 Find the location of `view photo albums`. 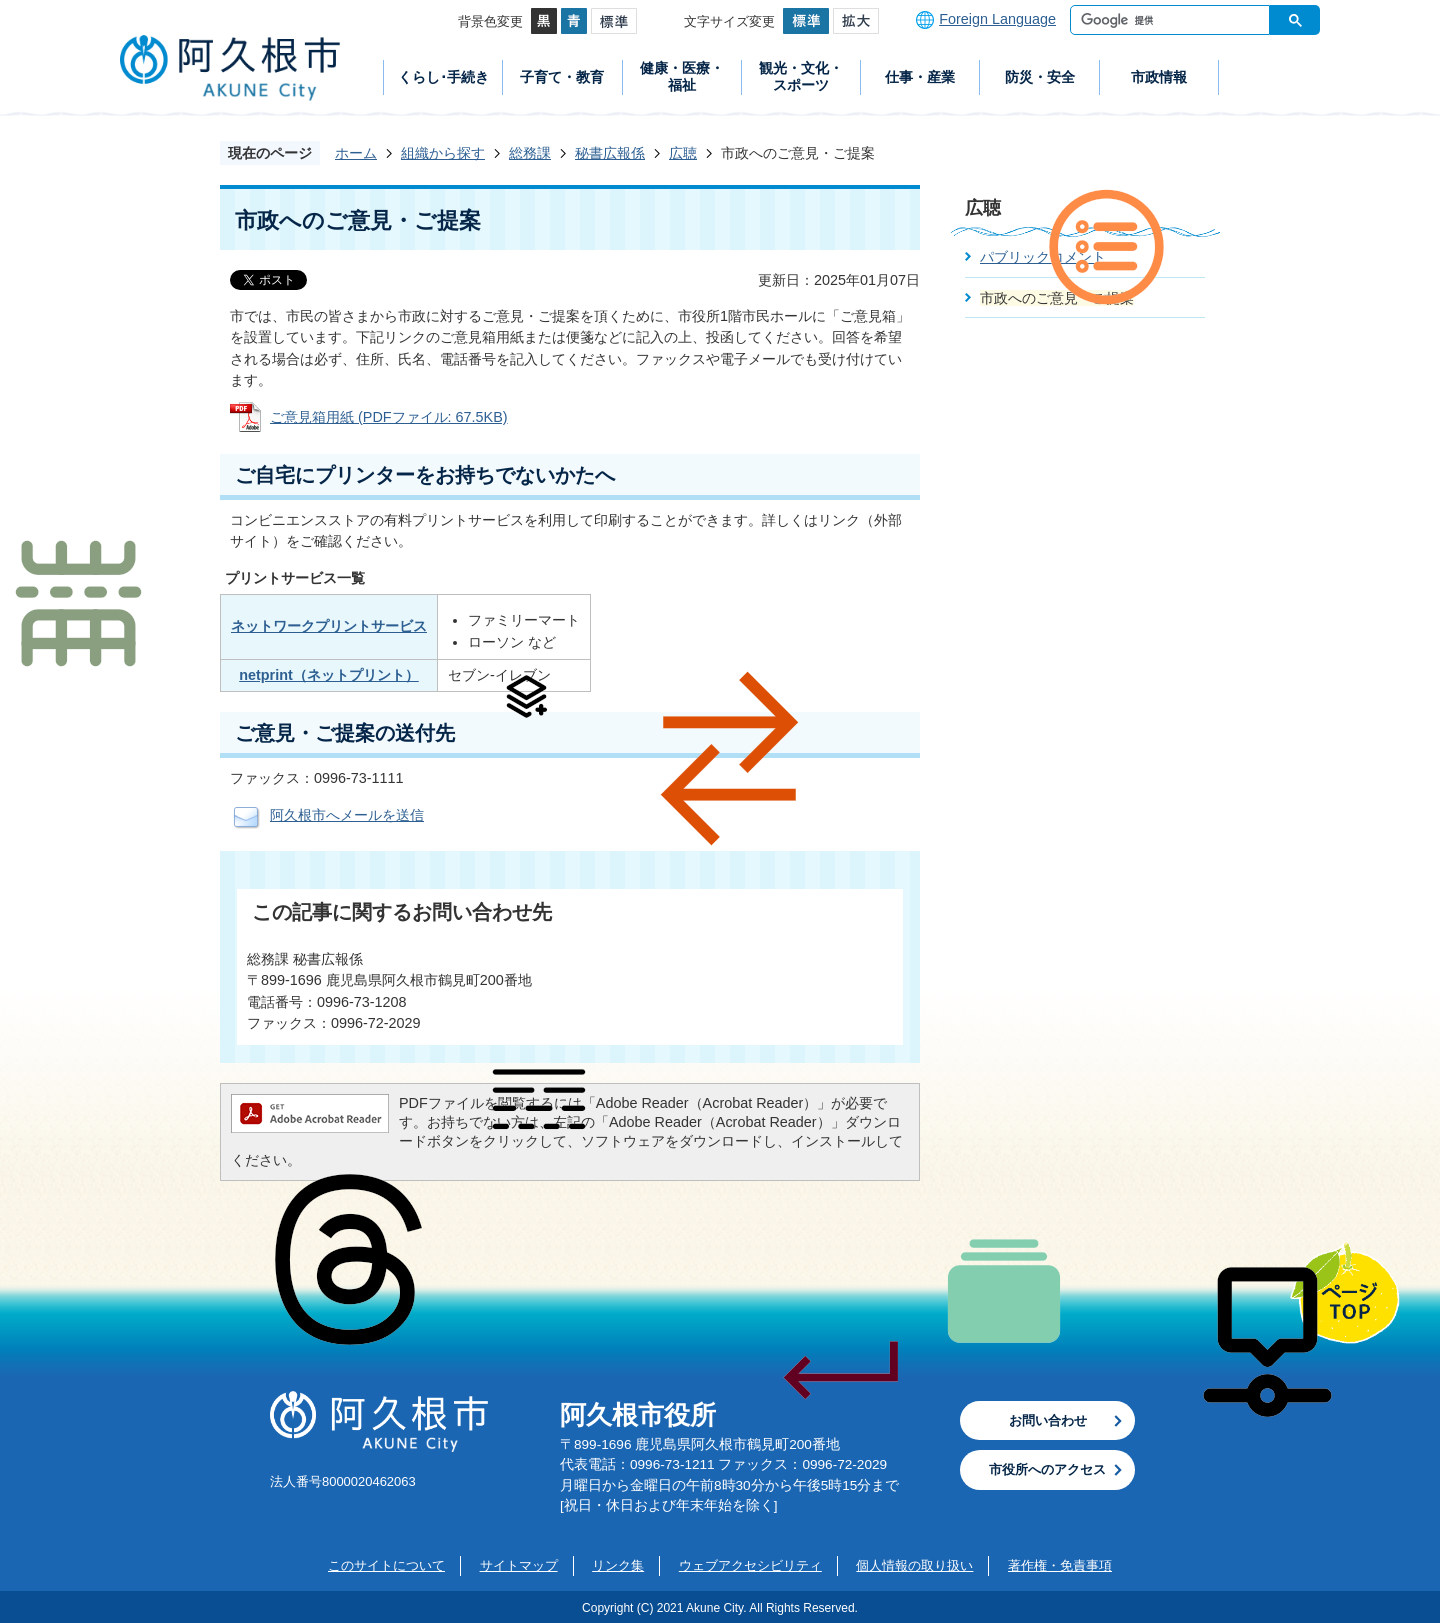

view photo albums is located at coordinates (1004, 1291).